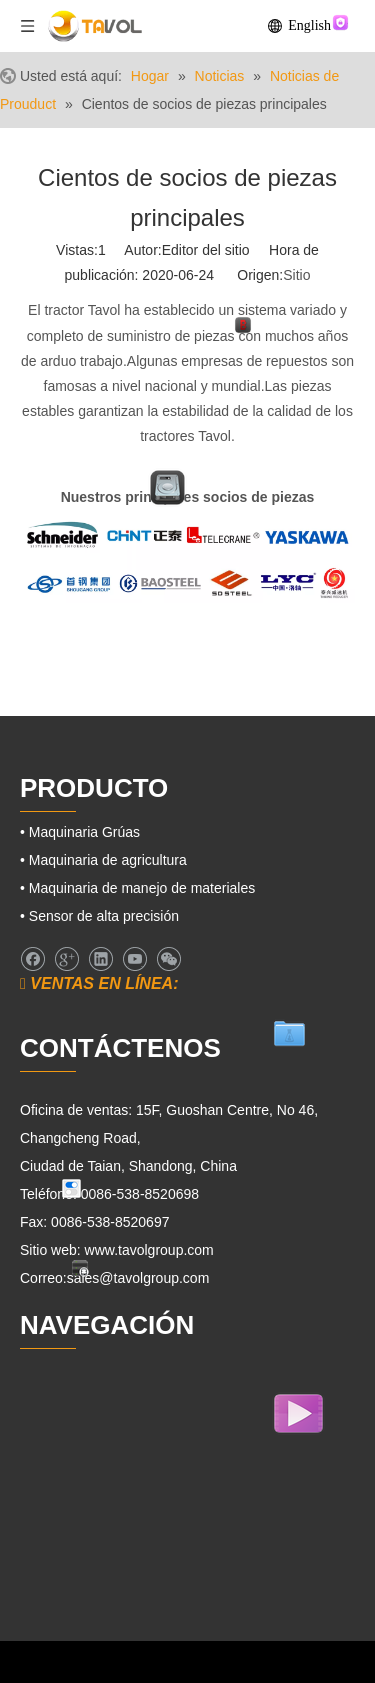 Image resolution: width=375 pixels, height=1683 pixels. I want to click on open the Antidote application folder, so click(289, 1033).